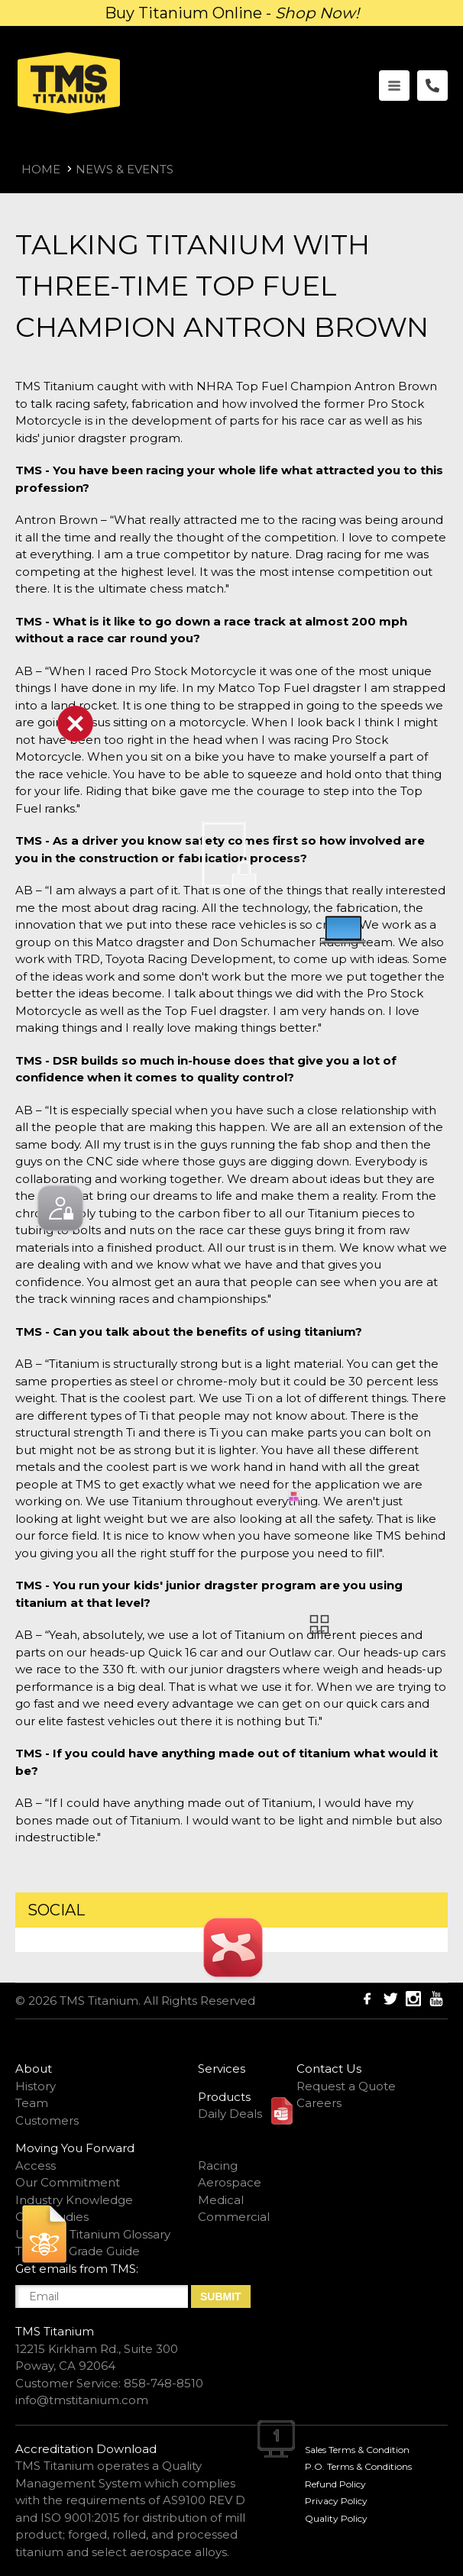 This screenshot has height=2576, width=463. Describe the element at coordinates (229, 855) in the screenshot. I see `screen rotation is locked to portrait mode` at that location.